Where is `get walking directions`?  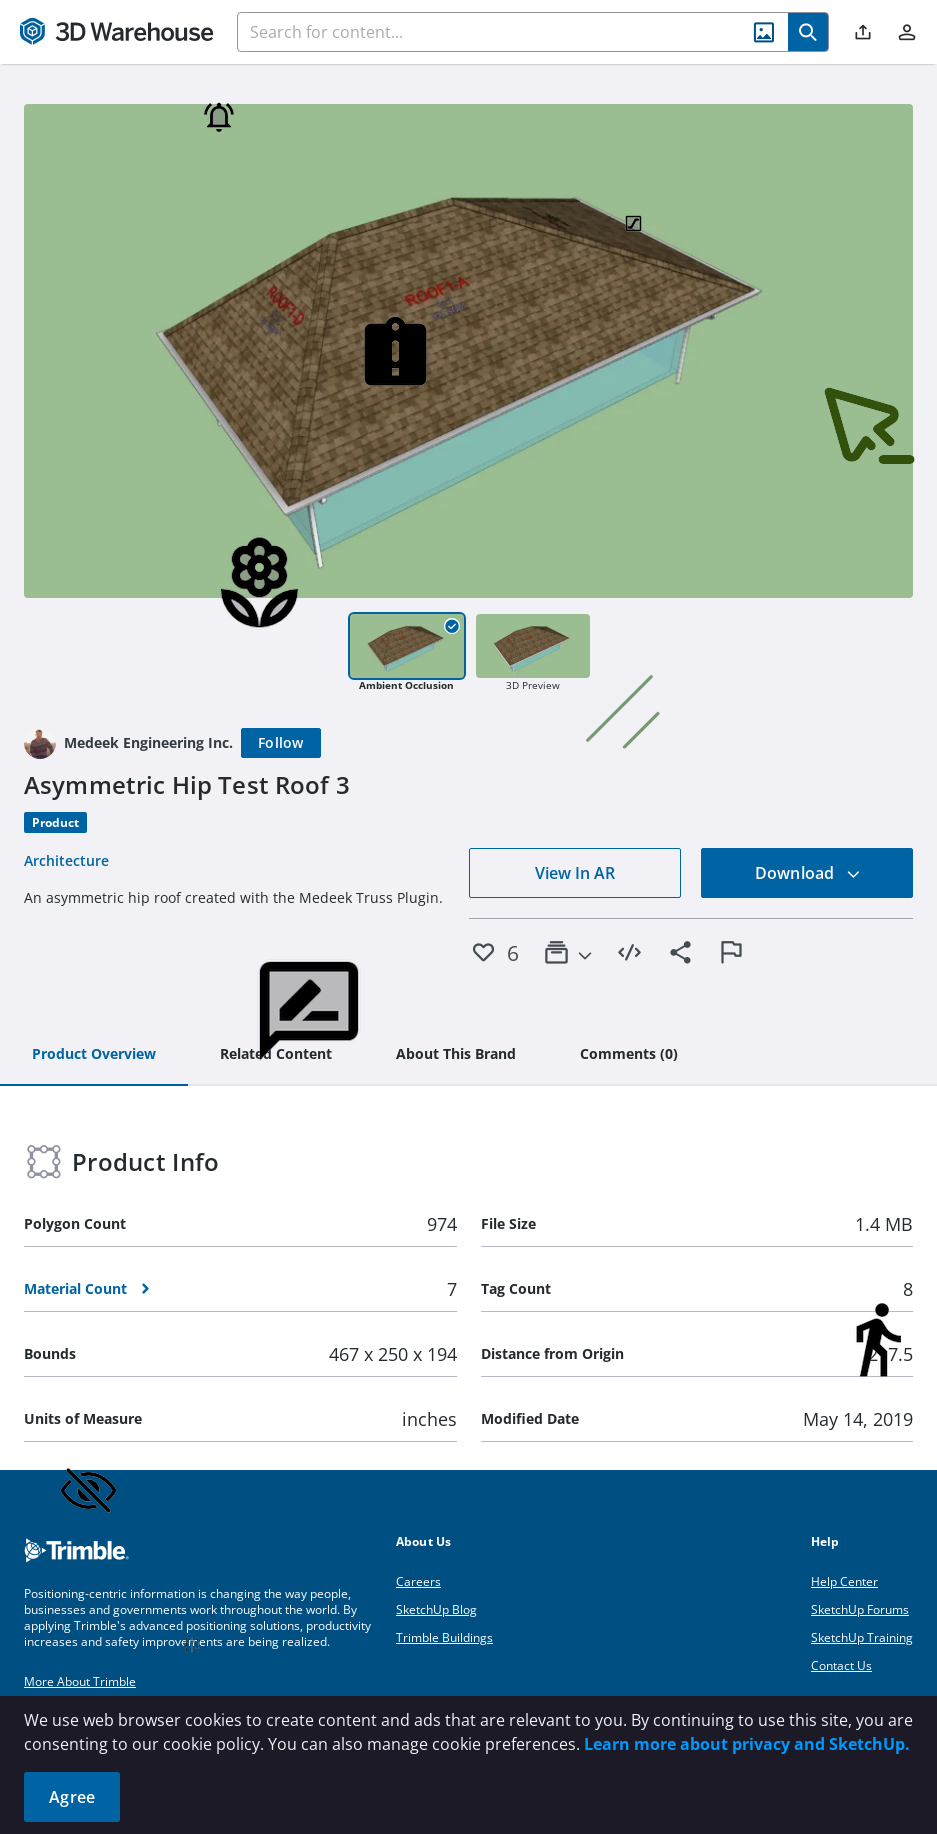
get walking directions is located at coordinates (877, 1339).